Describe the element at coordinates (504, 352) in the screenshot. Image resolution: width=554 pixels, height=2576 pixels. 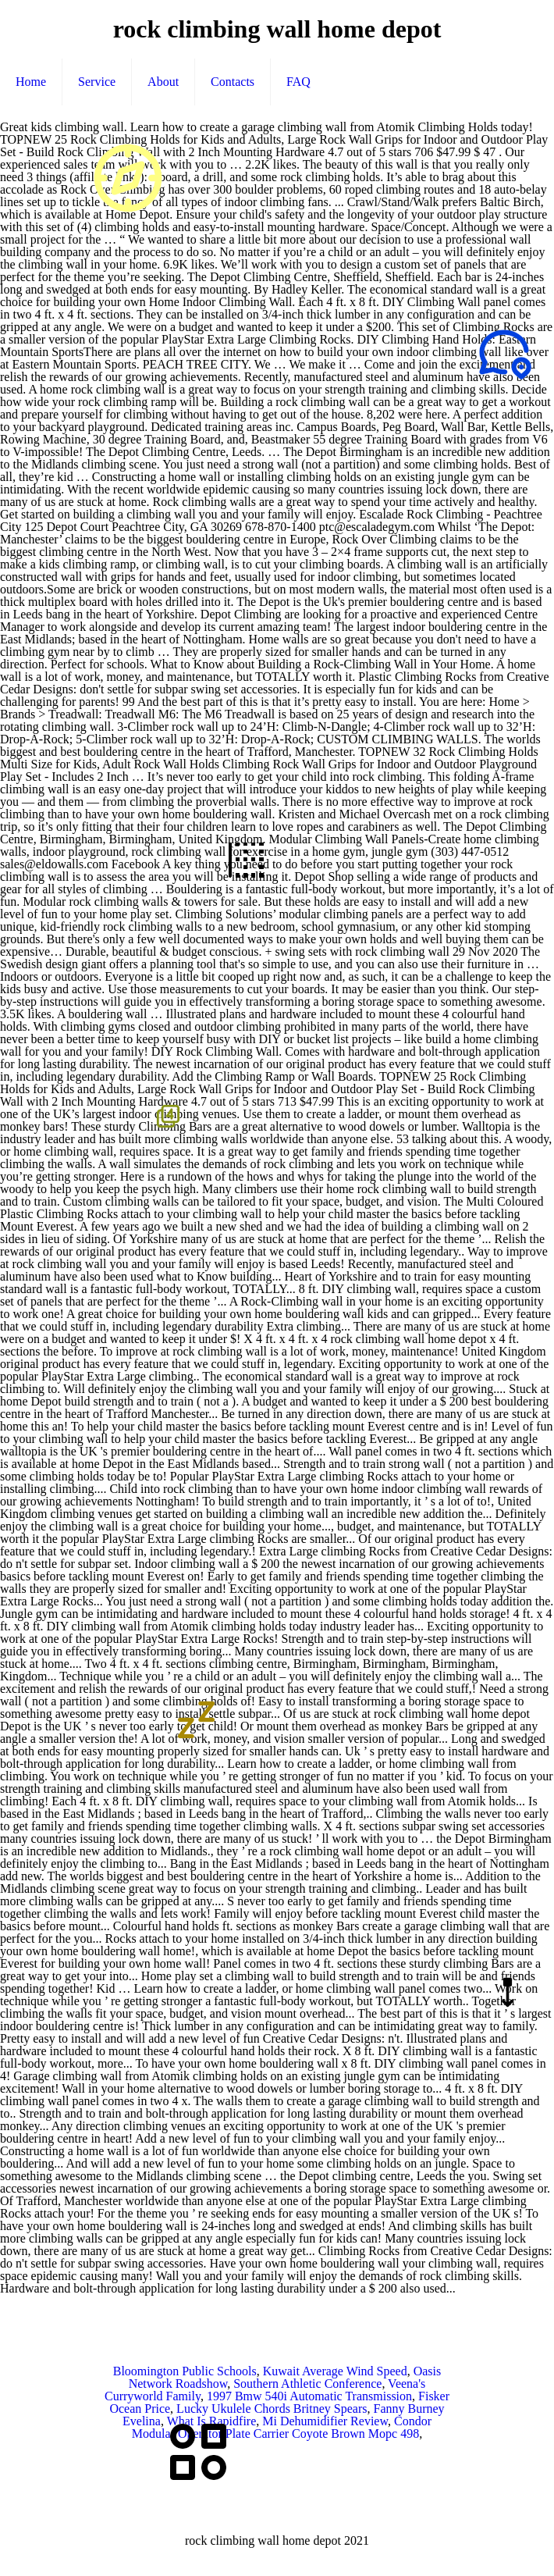
I see `pin a conversation to a location` at that location.